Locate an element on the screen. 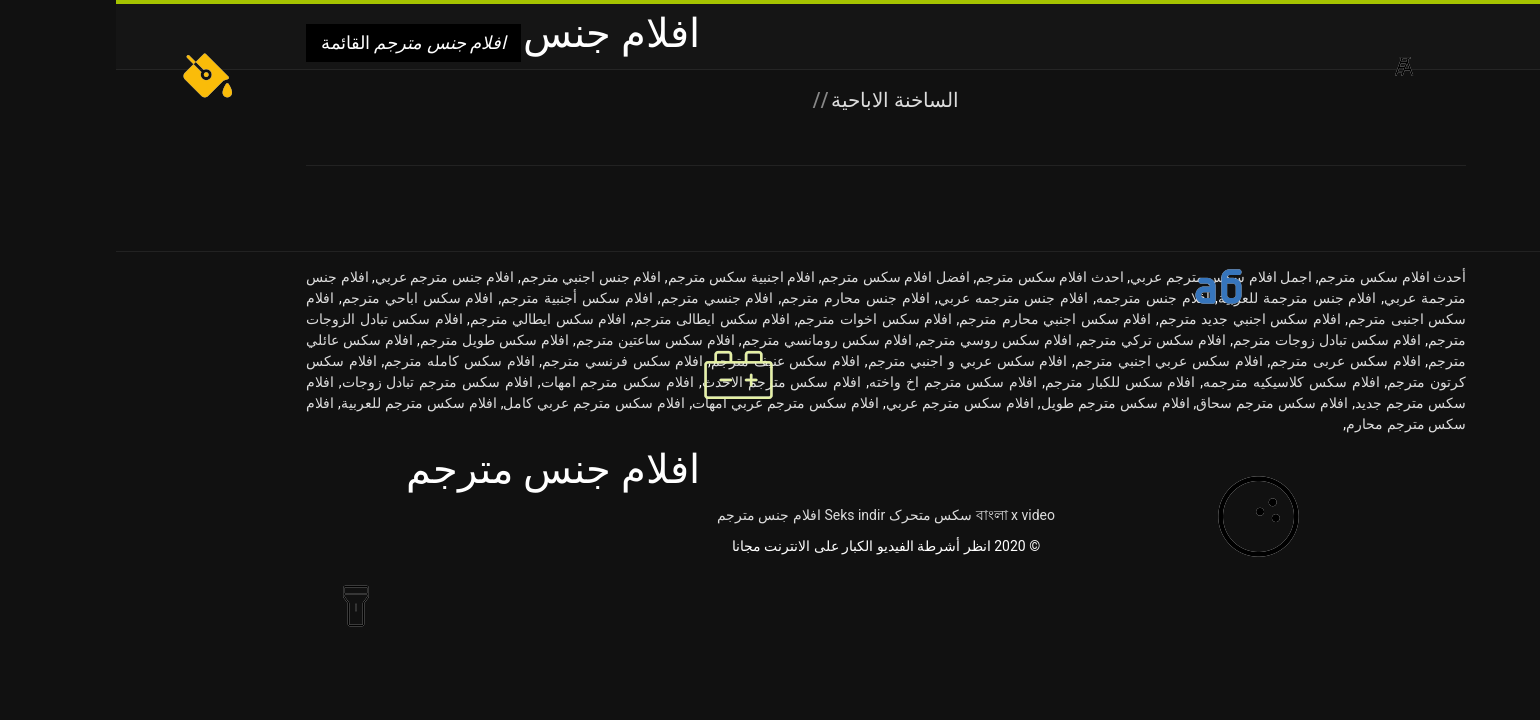 Image resolution: width=1540 pixels, height=720 pixels. toggle flashlight on or off is located at coordinates (356, 606).